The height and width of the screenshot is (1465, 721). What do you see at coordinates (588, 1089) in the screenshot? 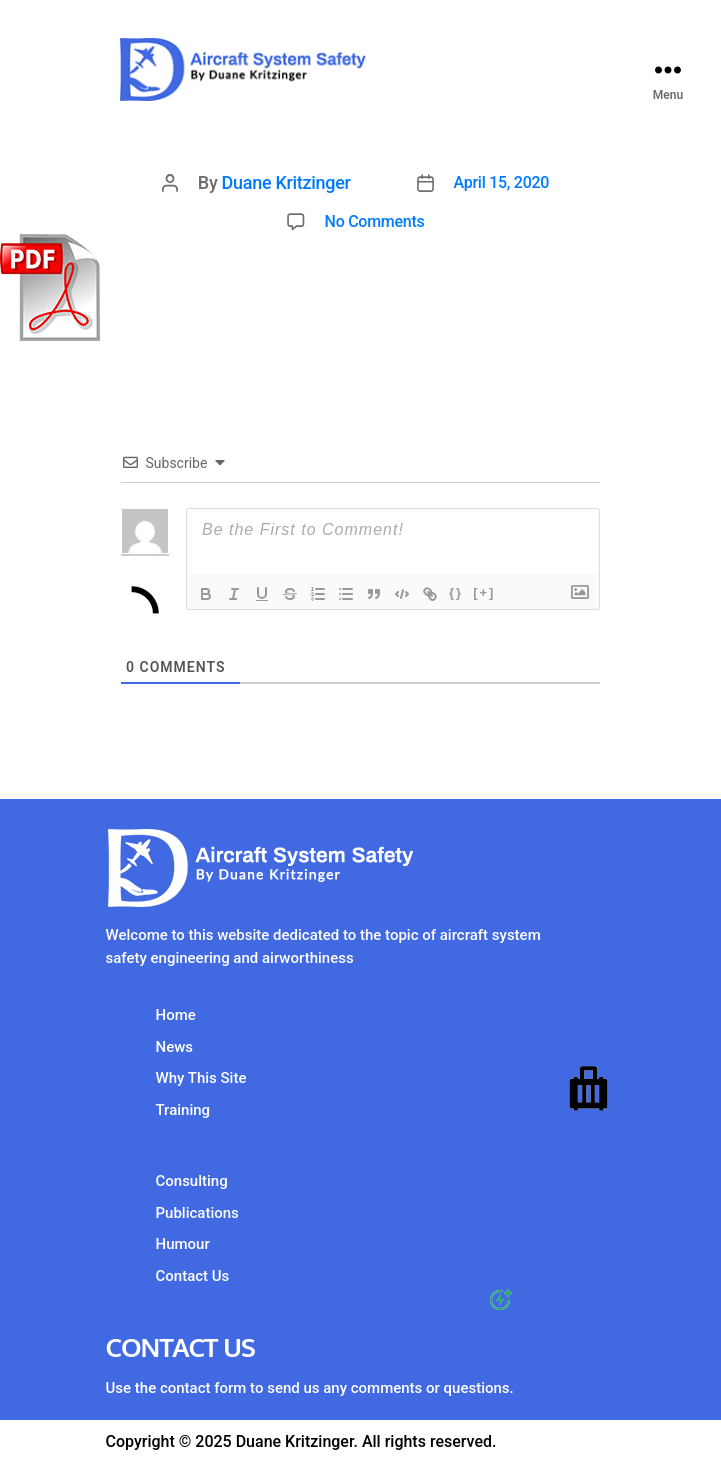
I see `access travel or trip planning features` at bounding box center [588, 1089].